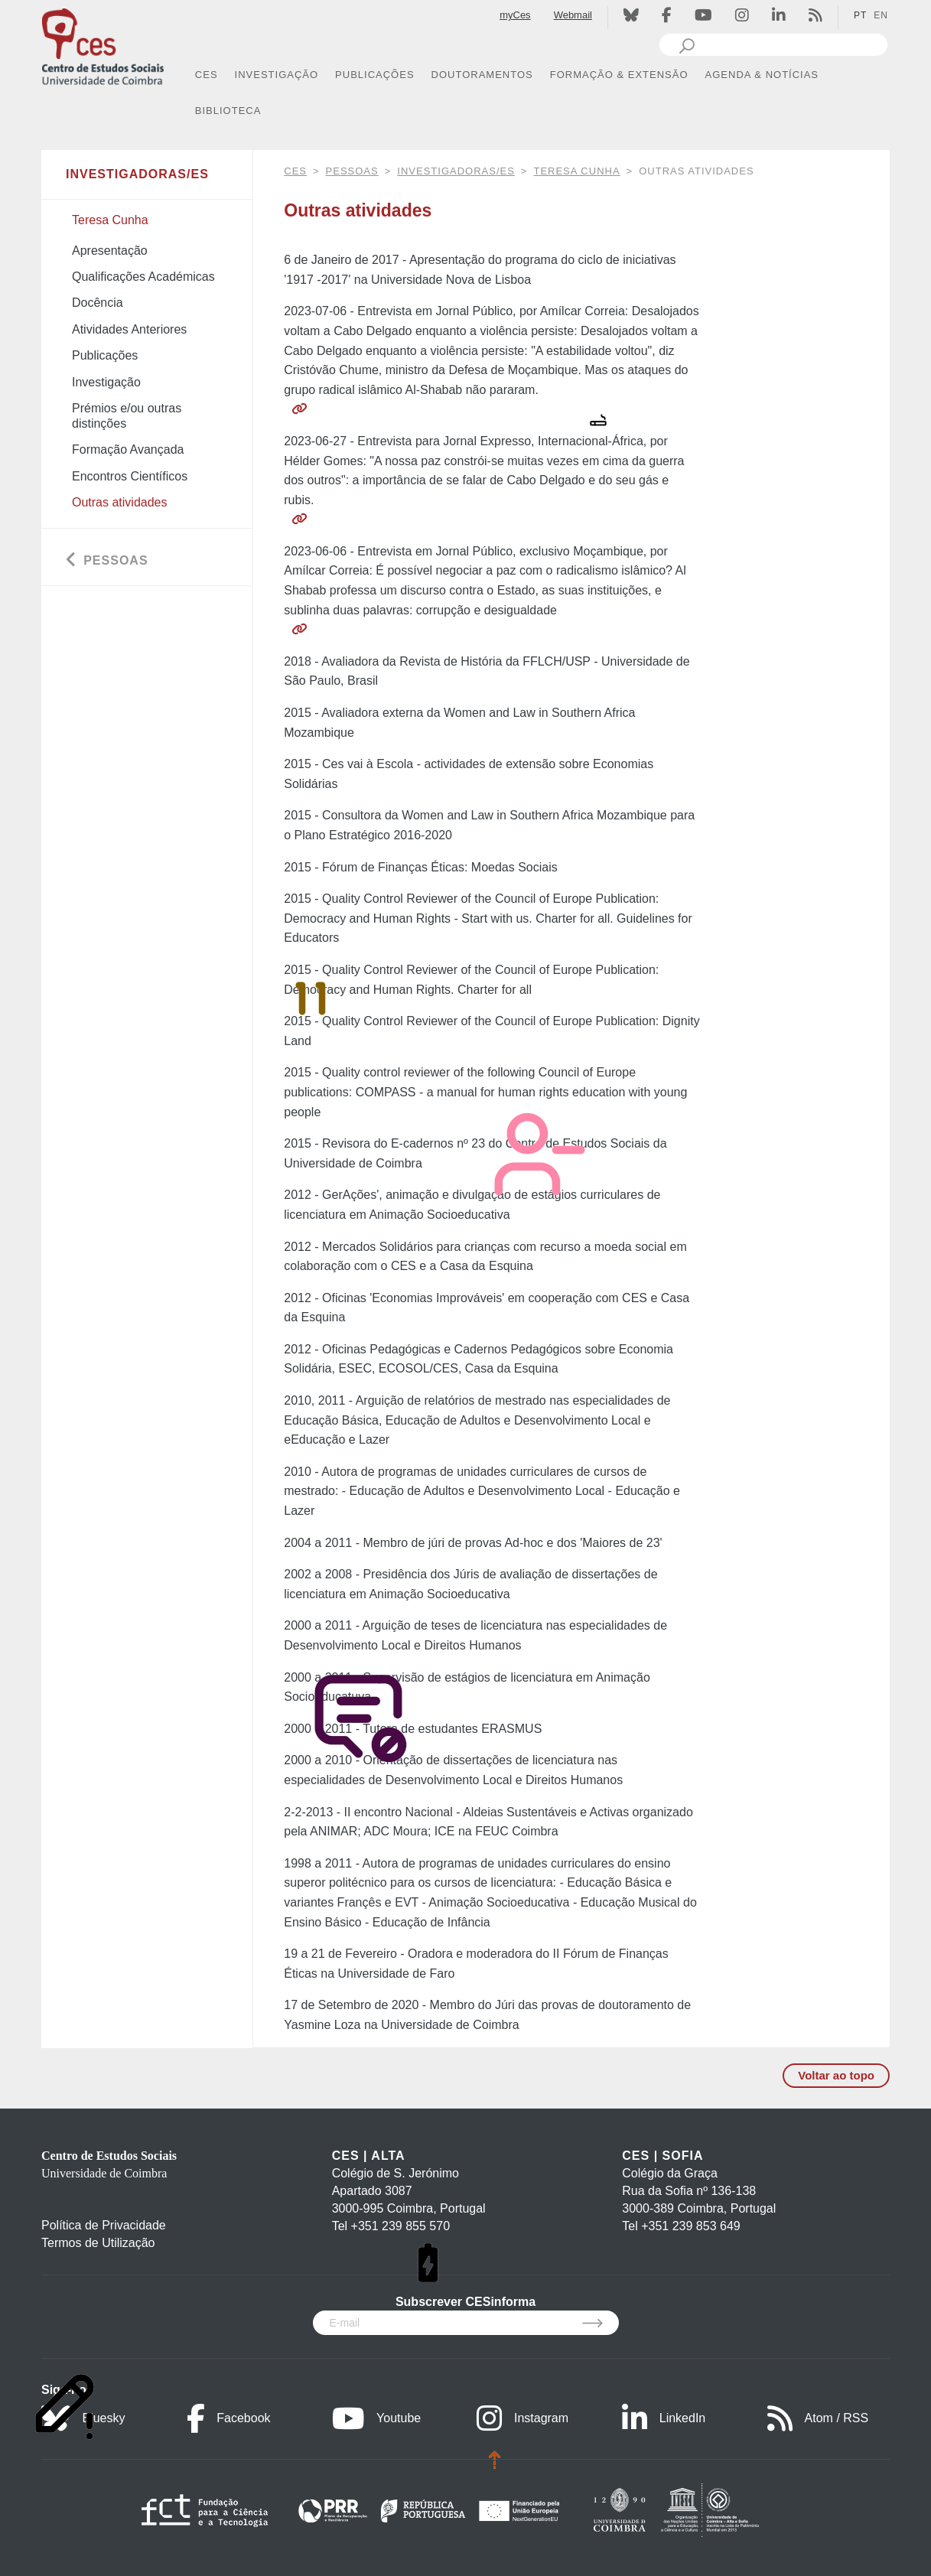 This screenshot has height=2576, width=931. I want to click on indicates item number 11 in a list or sequence, so click(312, 998).